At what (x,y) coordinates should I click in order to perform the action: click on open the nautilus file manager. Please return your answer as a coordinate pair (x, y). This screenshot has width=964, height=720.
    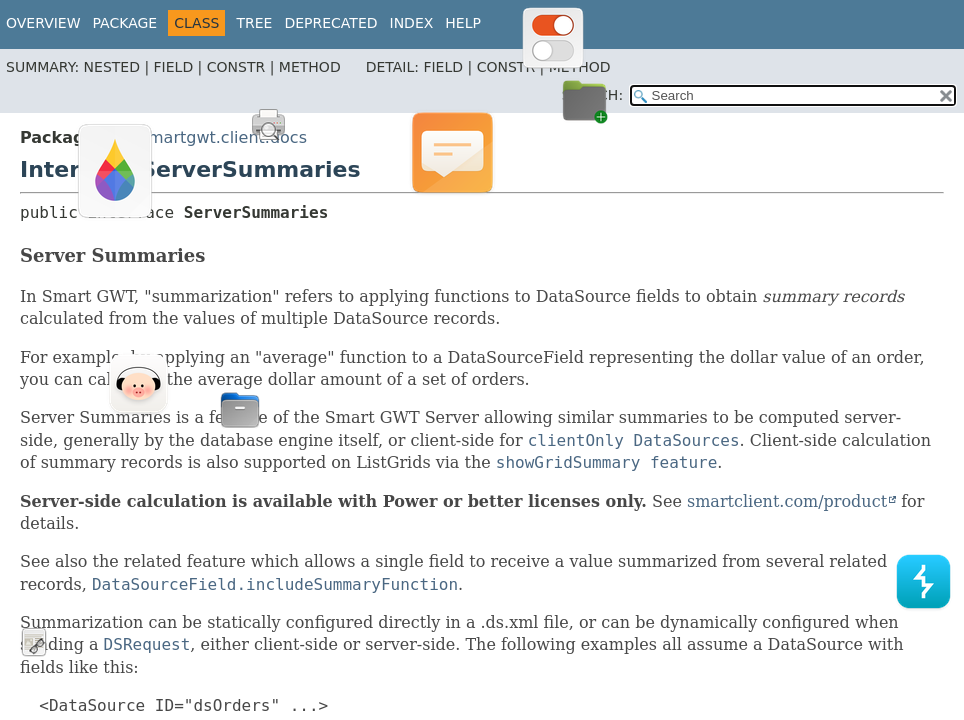
    Looking at the image, I should click on (240, 410).